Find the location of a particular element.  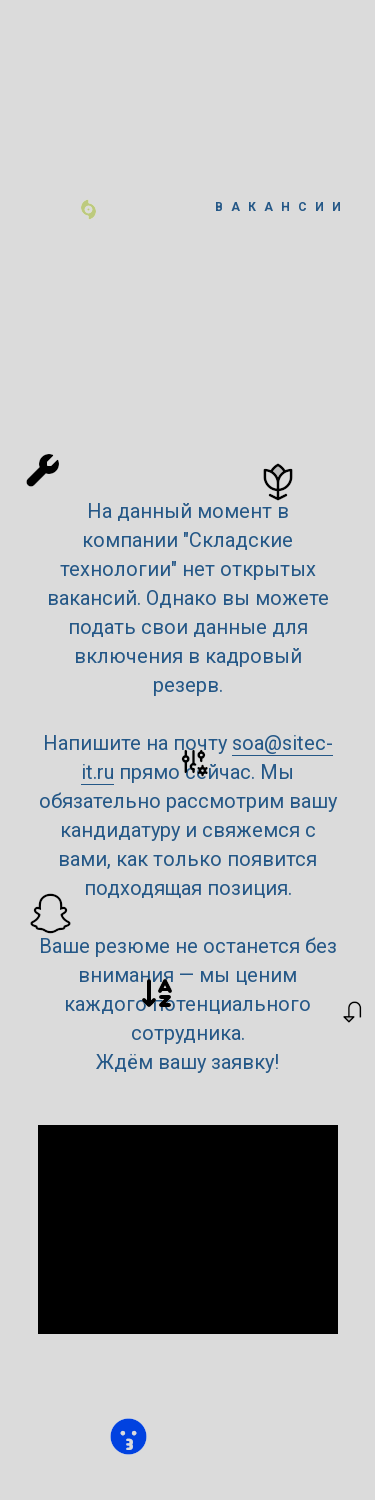

undo or reverse a previous action is located at coordinates (353, 1012).